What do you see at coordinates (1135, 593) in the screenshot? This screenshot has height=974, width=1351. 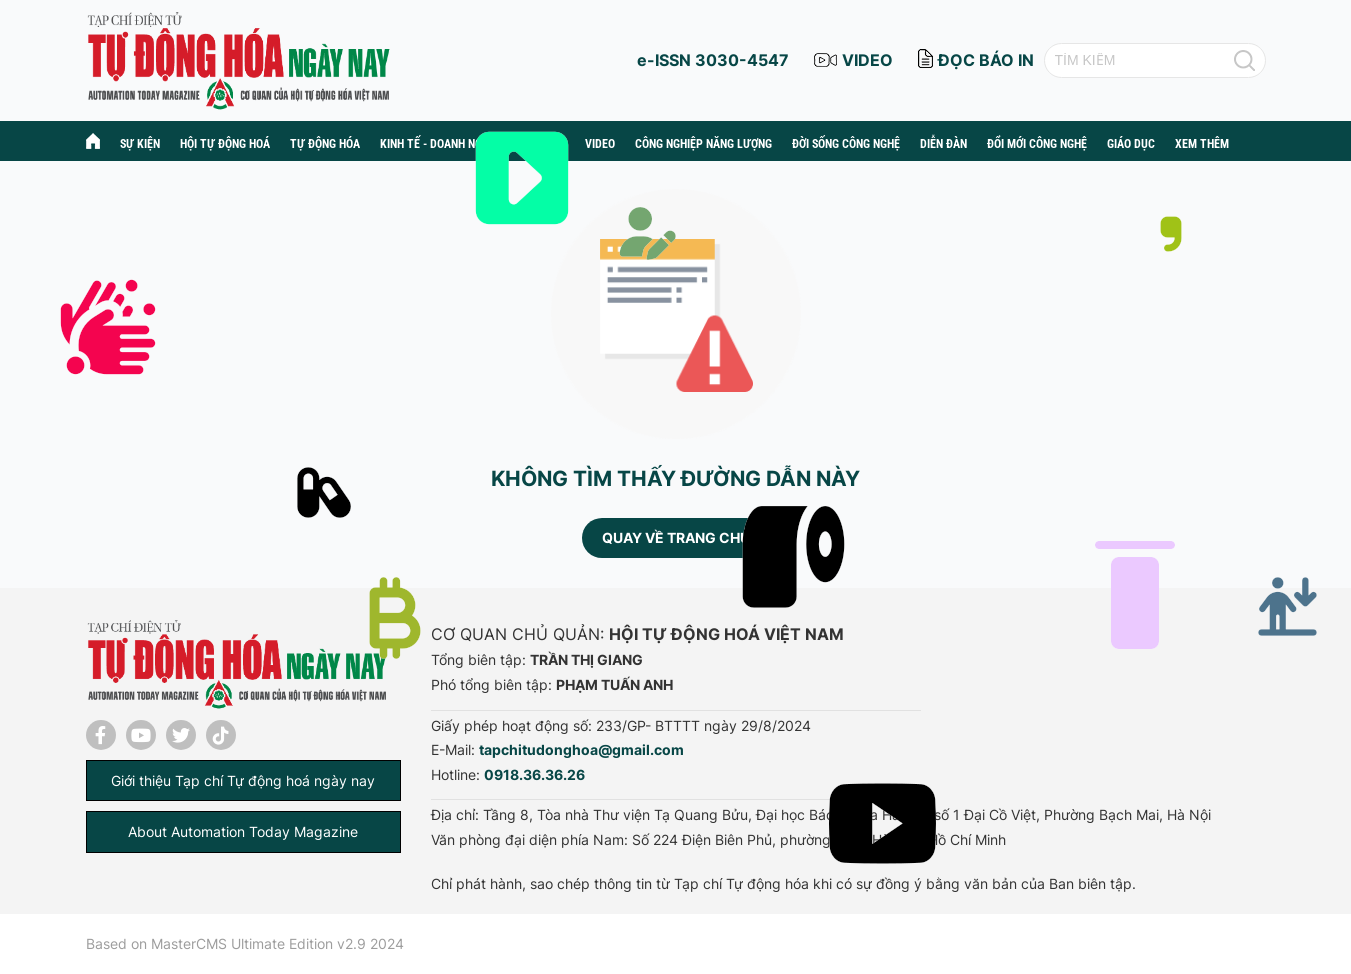 I see `align object to top edge` at bounding box center [1135, 593].